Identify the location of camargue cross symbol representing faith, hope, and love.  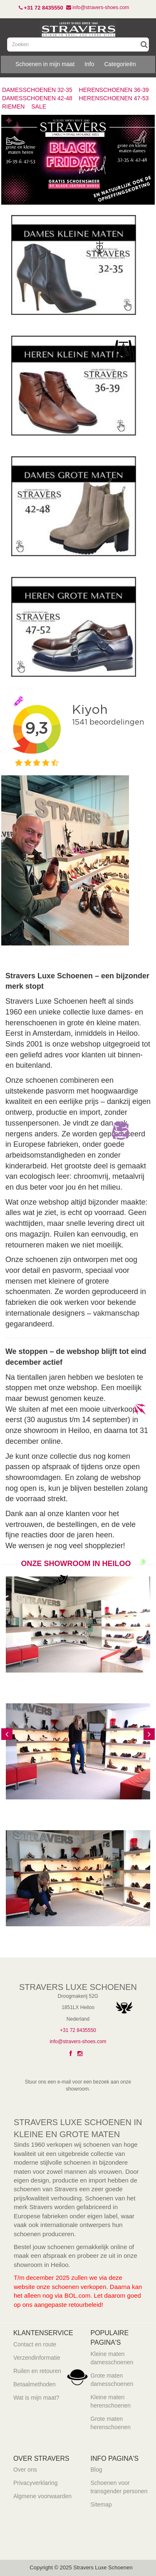
(99, 247).